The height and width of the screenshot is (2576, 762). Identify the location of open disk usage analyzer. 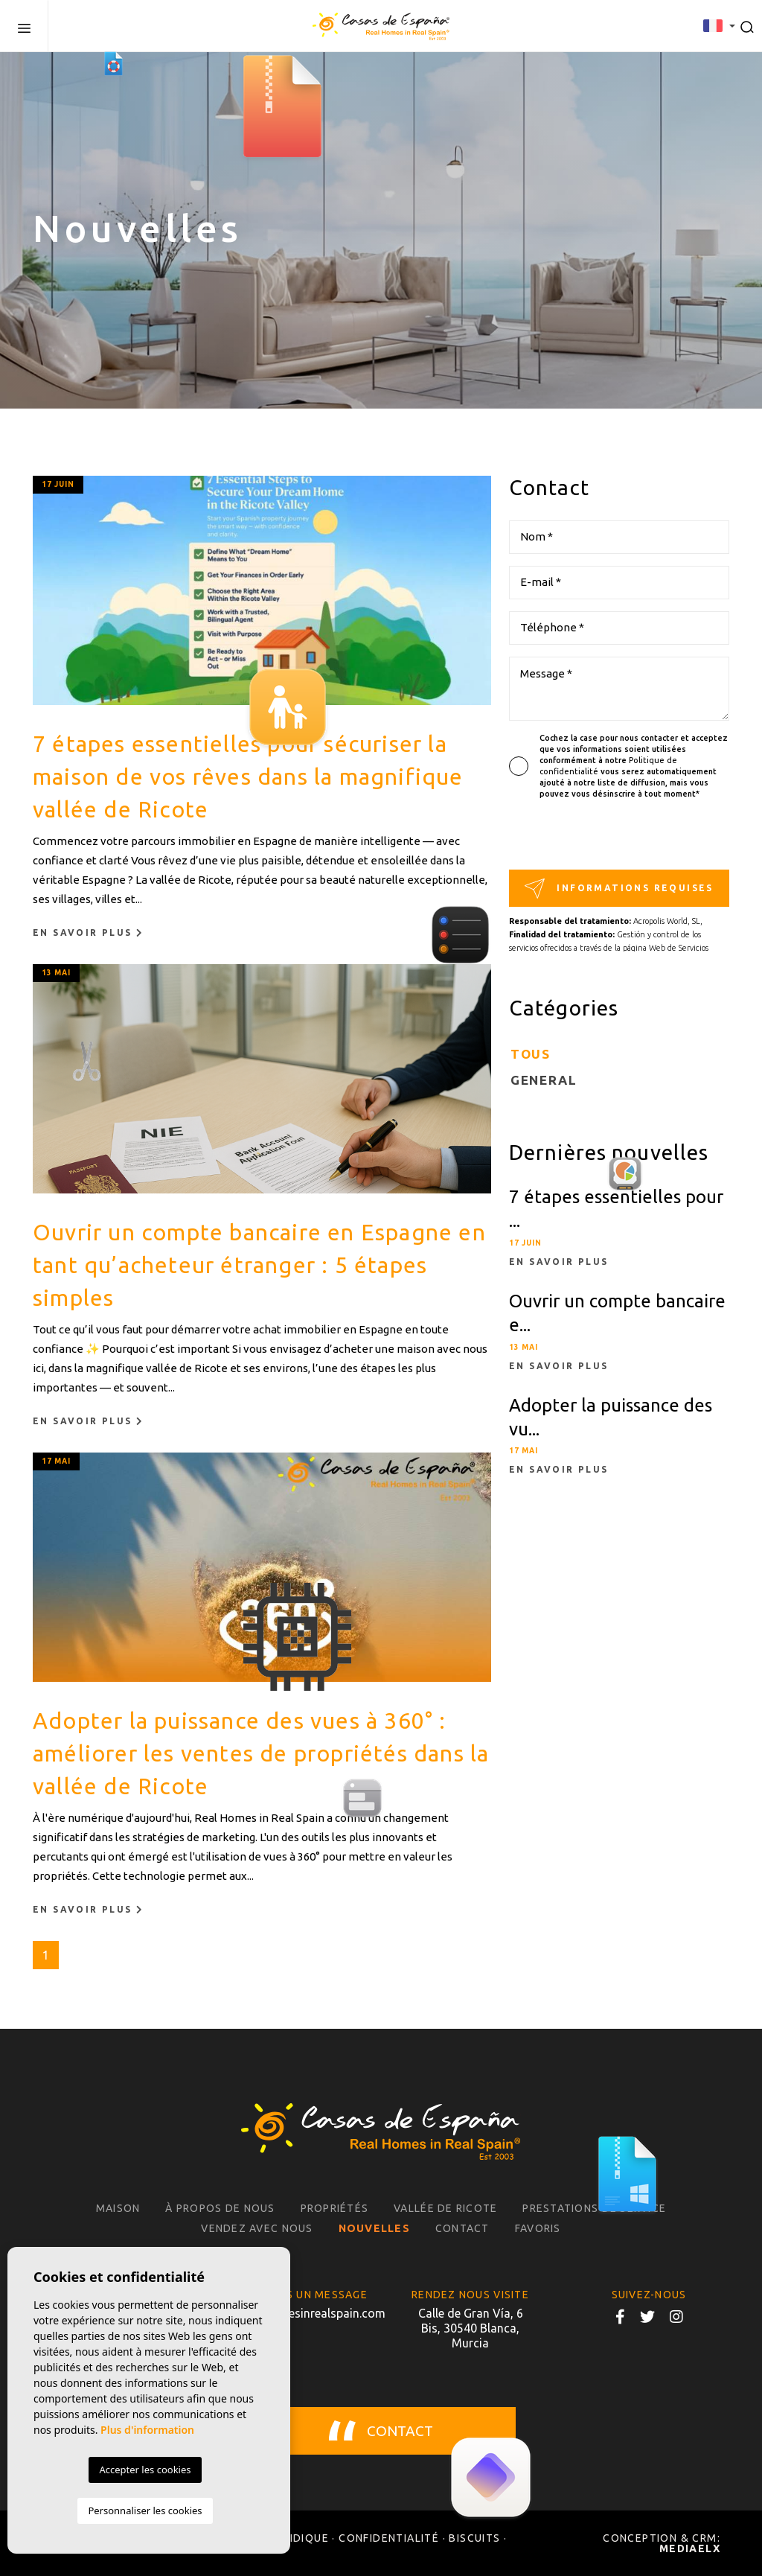
(625, 1174).